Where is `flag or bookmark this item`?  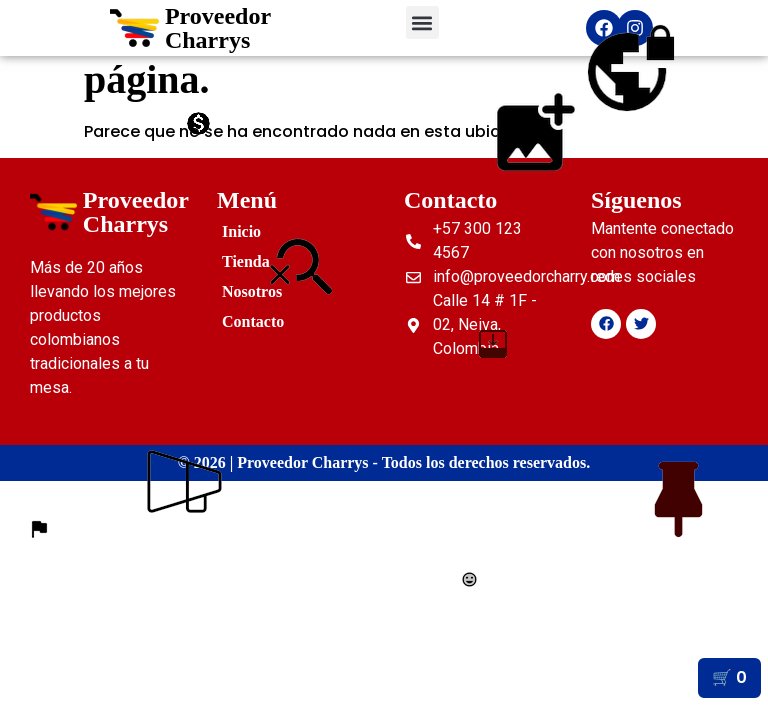
flag or bookmark this item is located at coordinates (39, 529).